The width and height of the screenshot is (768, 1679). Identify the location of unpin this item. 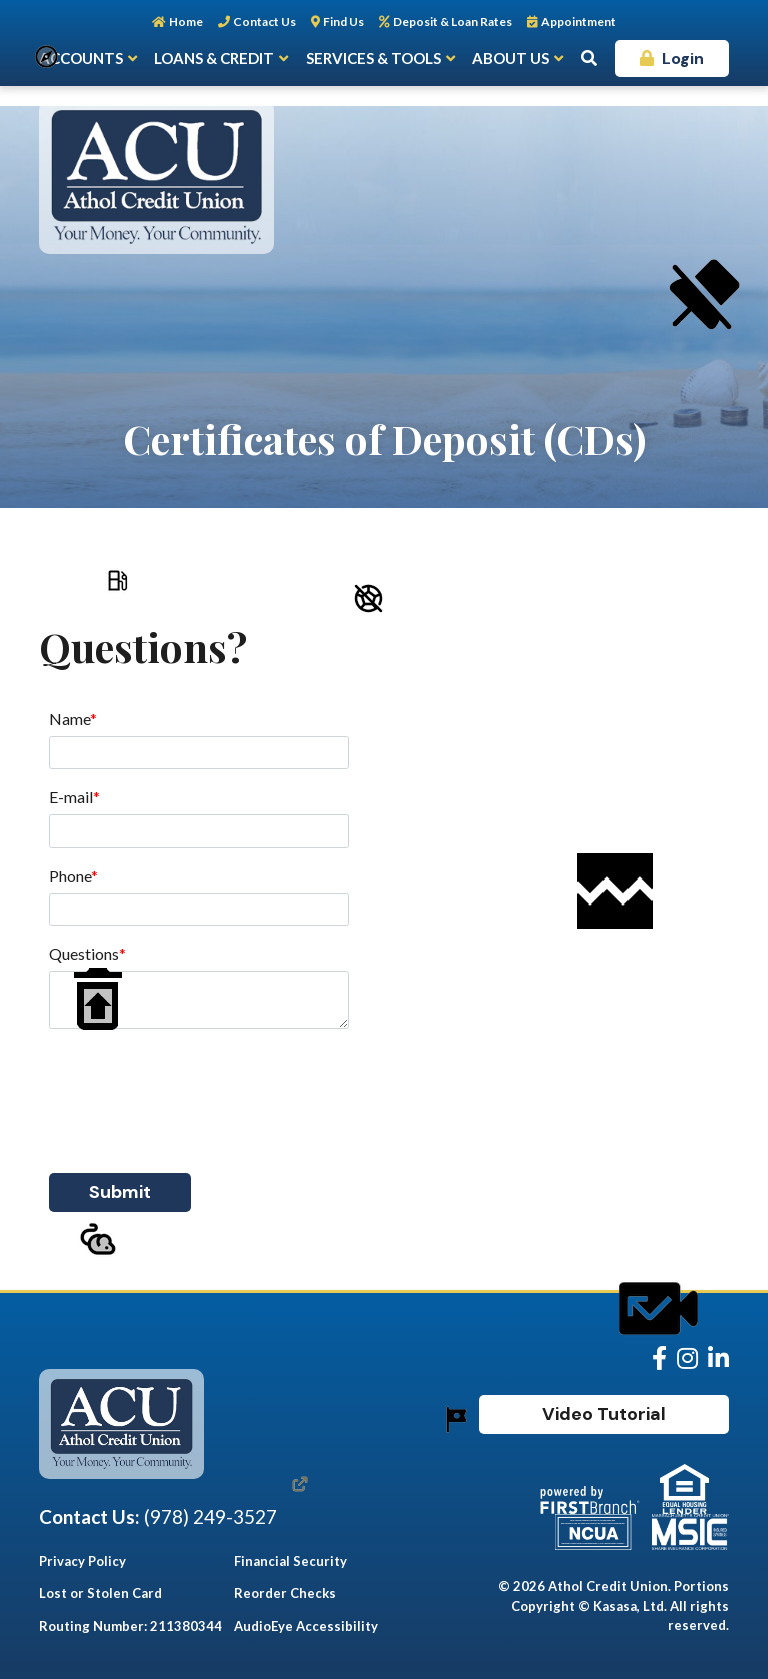
(702, 297).